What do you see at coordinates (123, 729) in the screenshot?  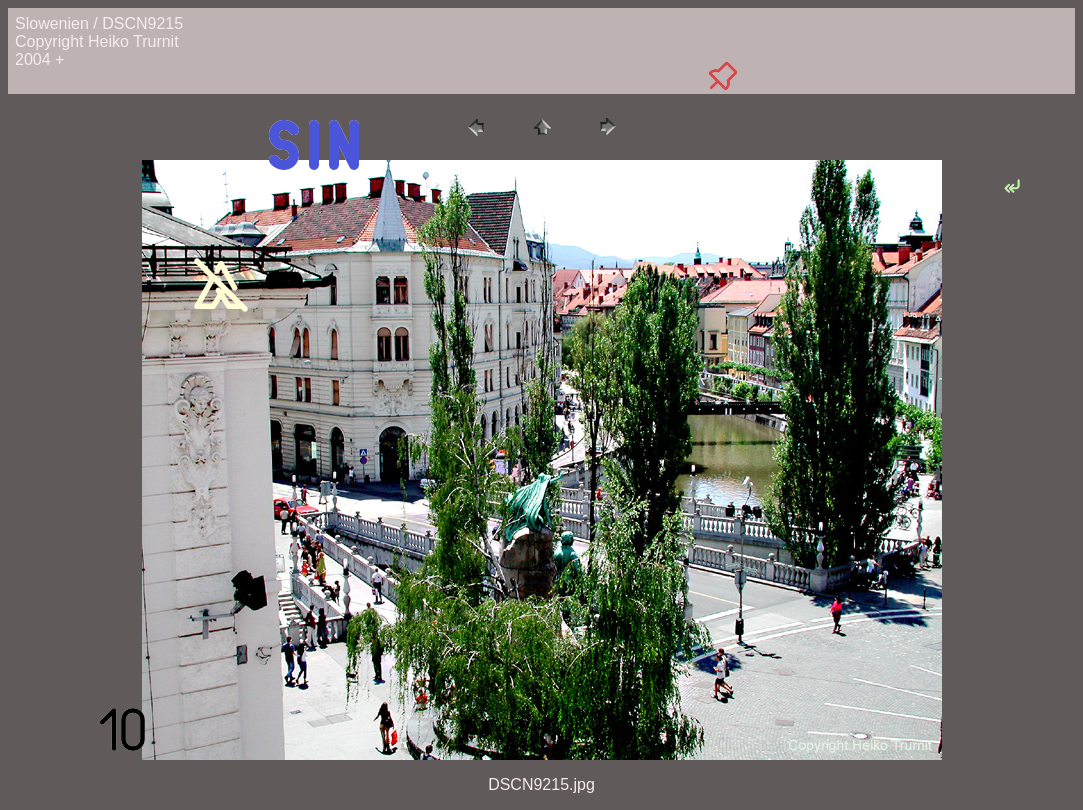 I see `indicates item number 10 in a list or sequence` at bounding box center [123, 729].